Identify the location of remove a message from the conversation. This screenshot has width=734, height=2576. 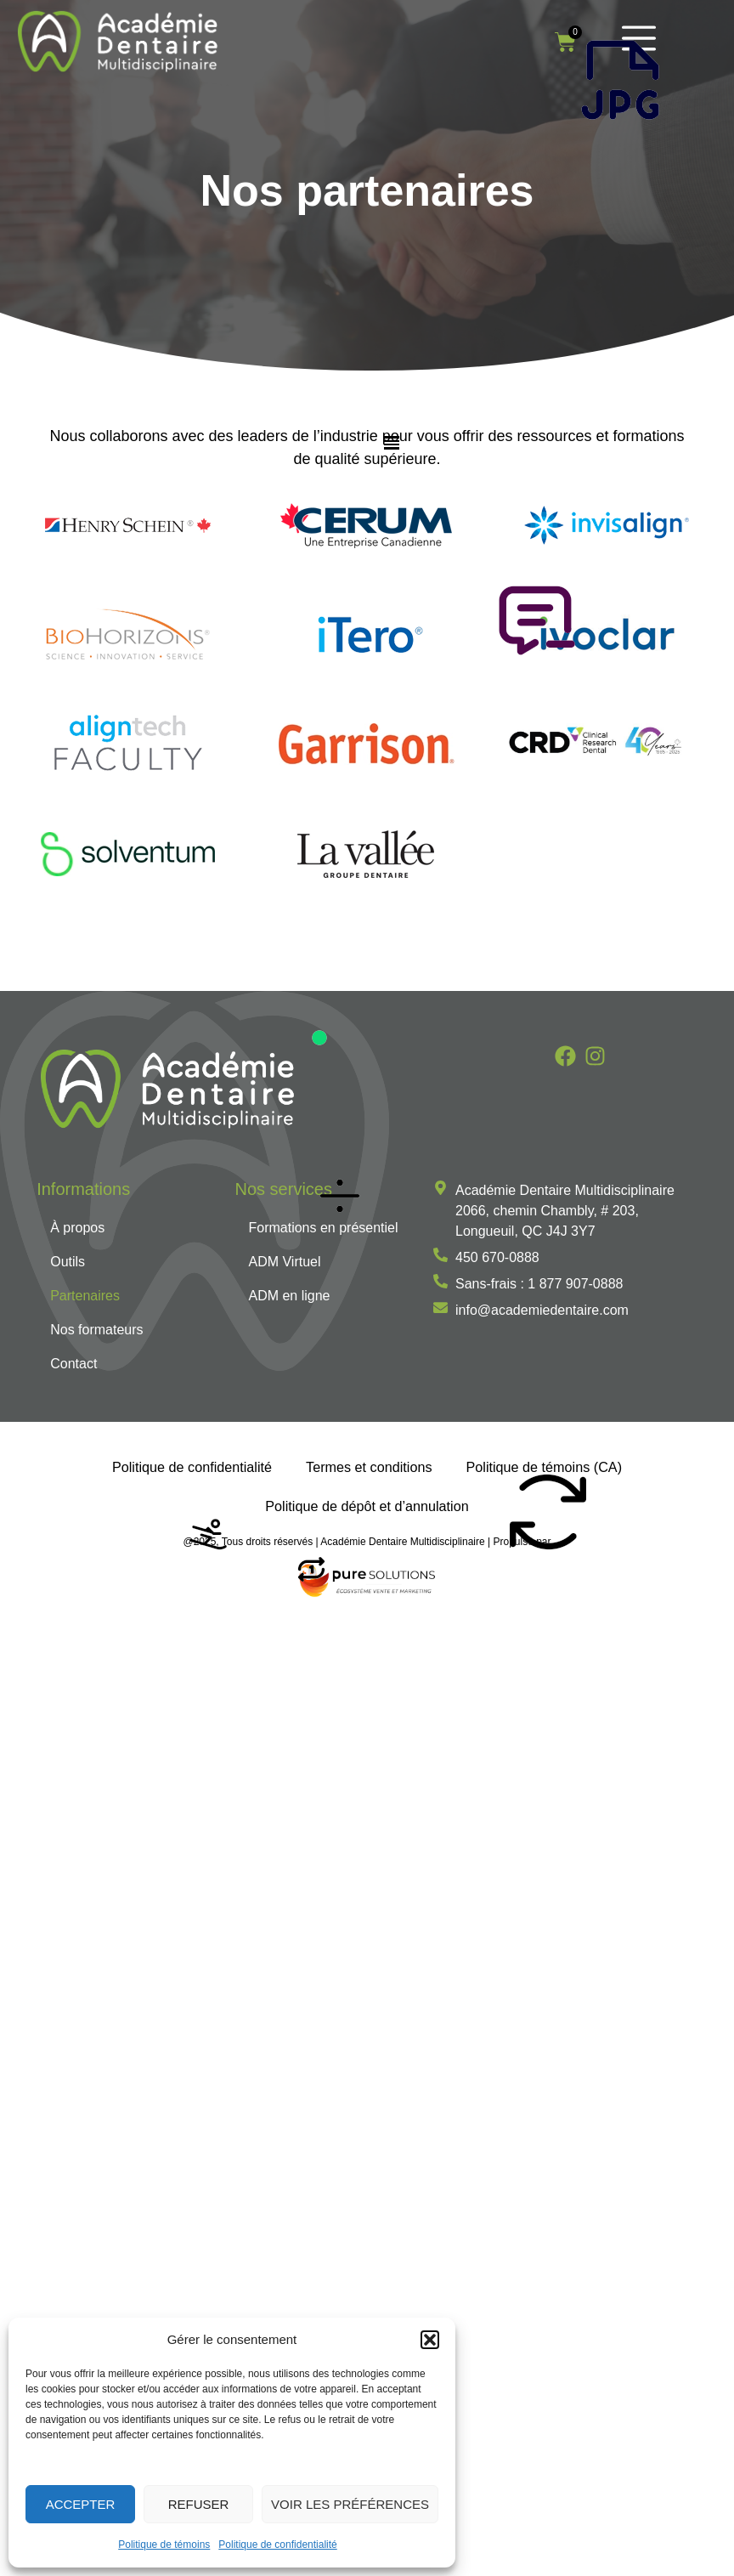
(535, 619).